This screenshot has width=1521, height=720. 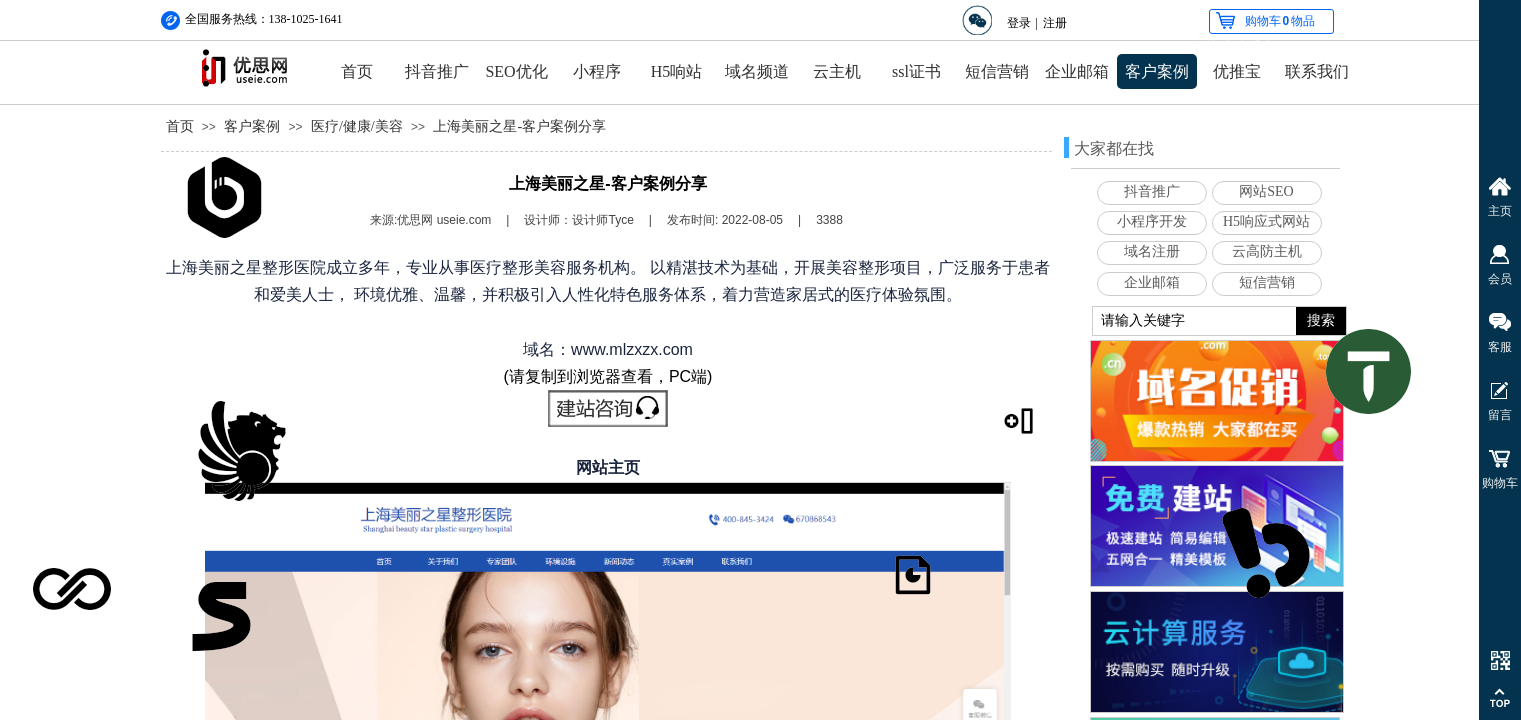 What do you see at coordinates (72, 589) in the screenshot?
I see `crayon brand logo` at bounding box center [72, 589].